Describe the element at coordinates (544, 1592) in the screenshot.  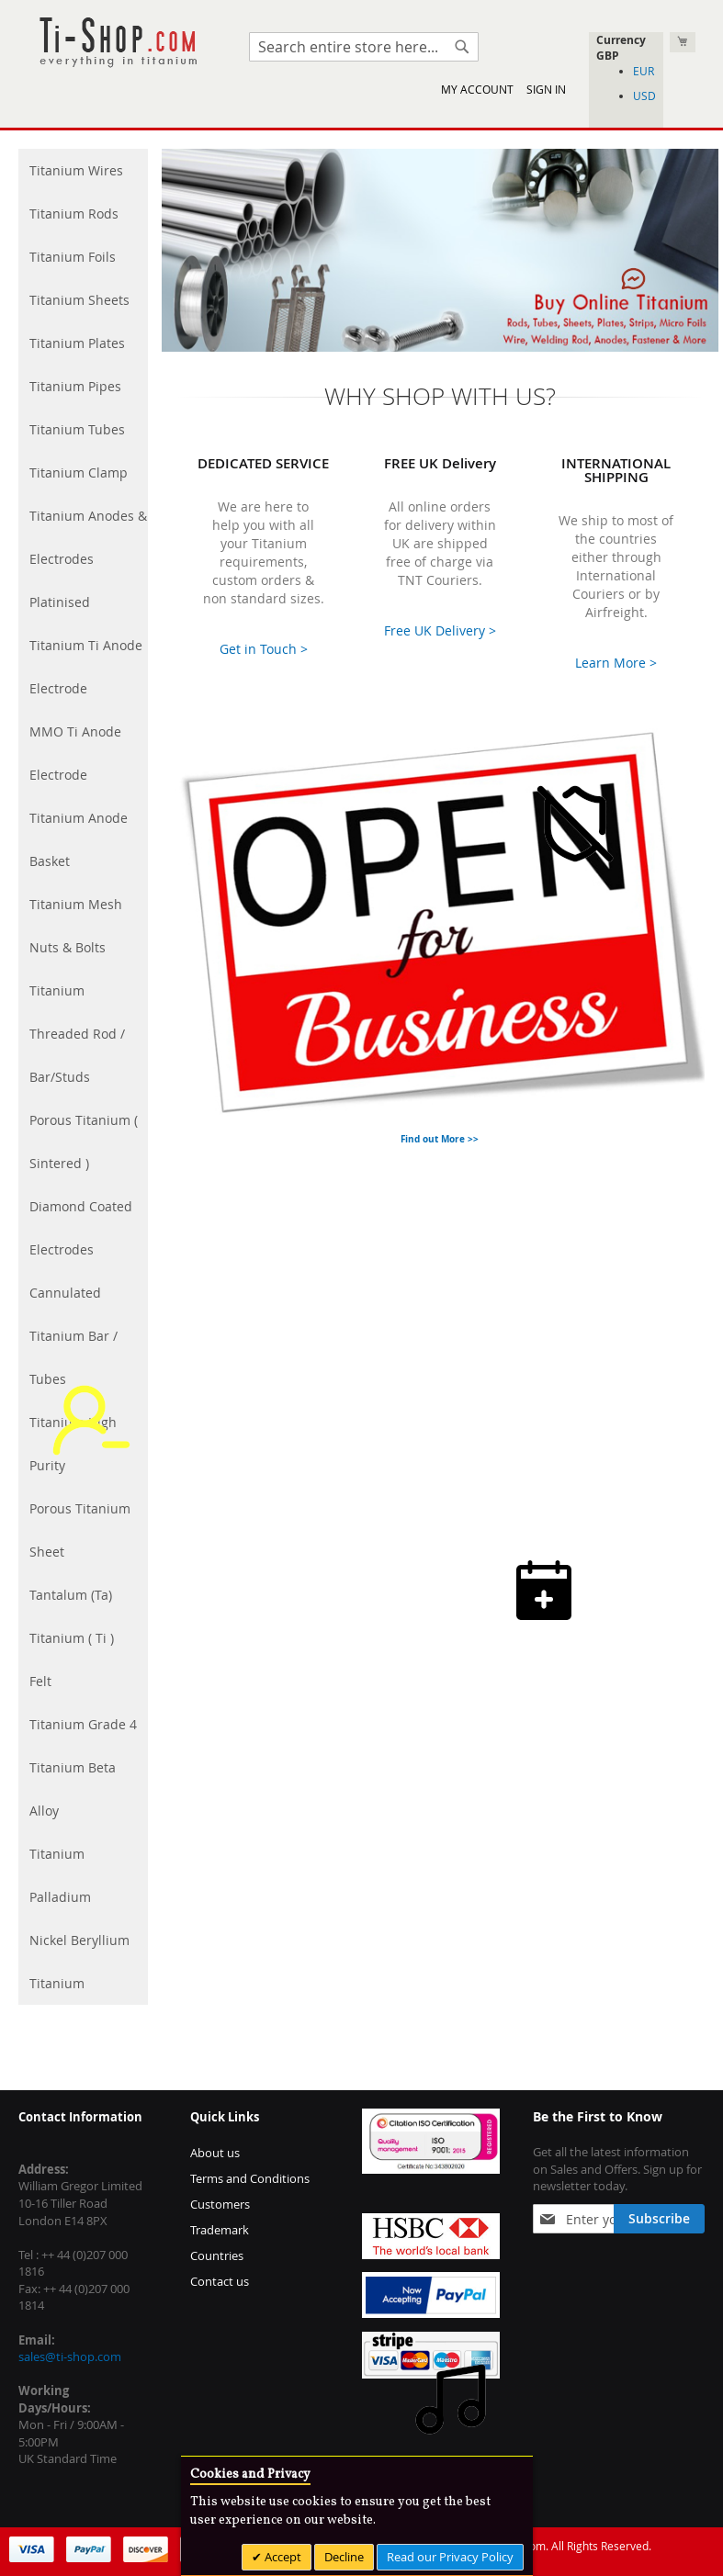
I see `add a new event to your calendar` at that location.